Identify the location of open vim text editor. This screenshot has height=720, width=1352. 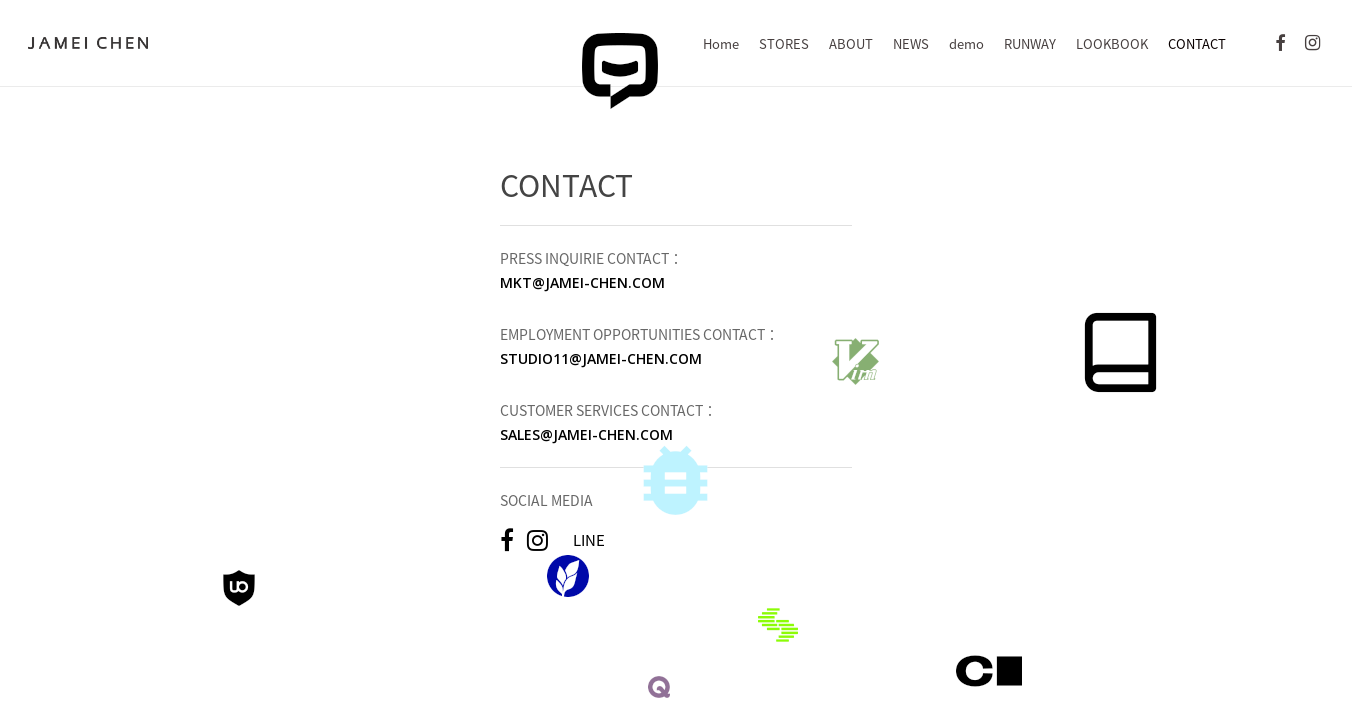
(855, 361).